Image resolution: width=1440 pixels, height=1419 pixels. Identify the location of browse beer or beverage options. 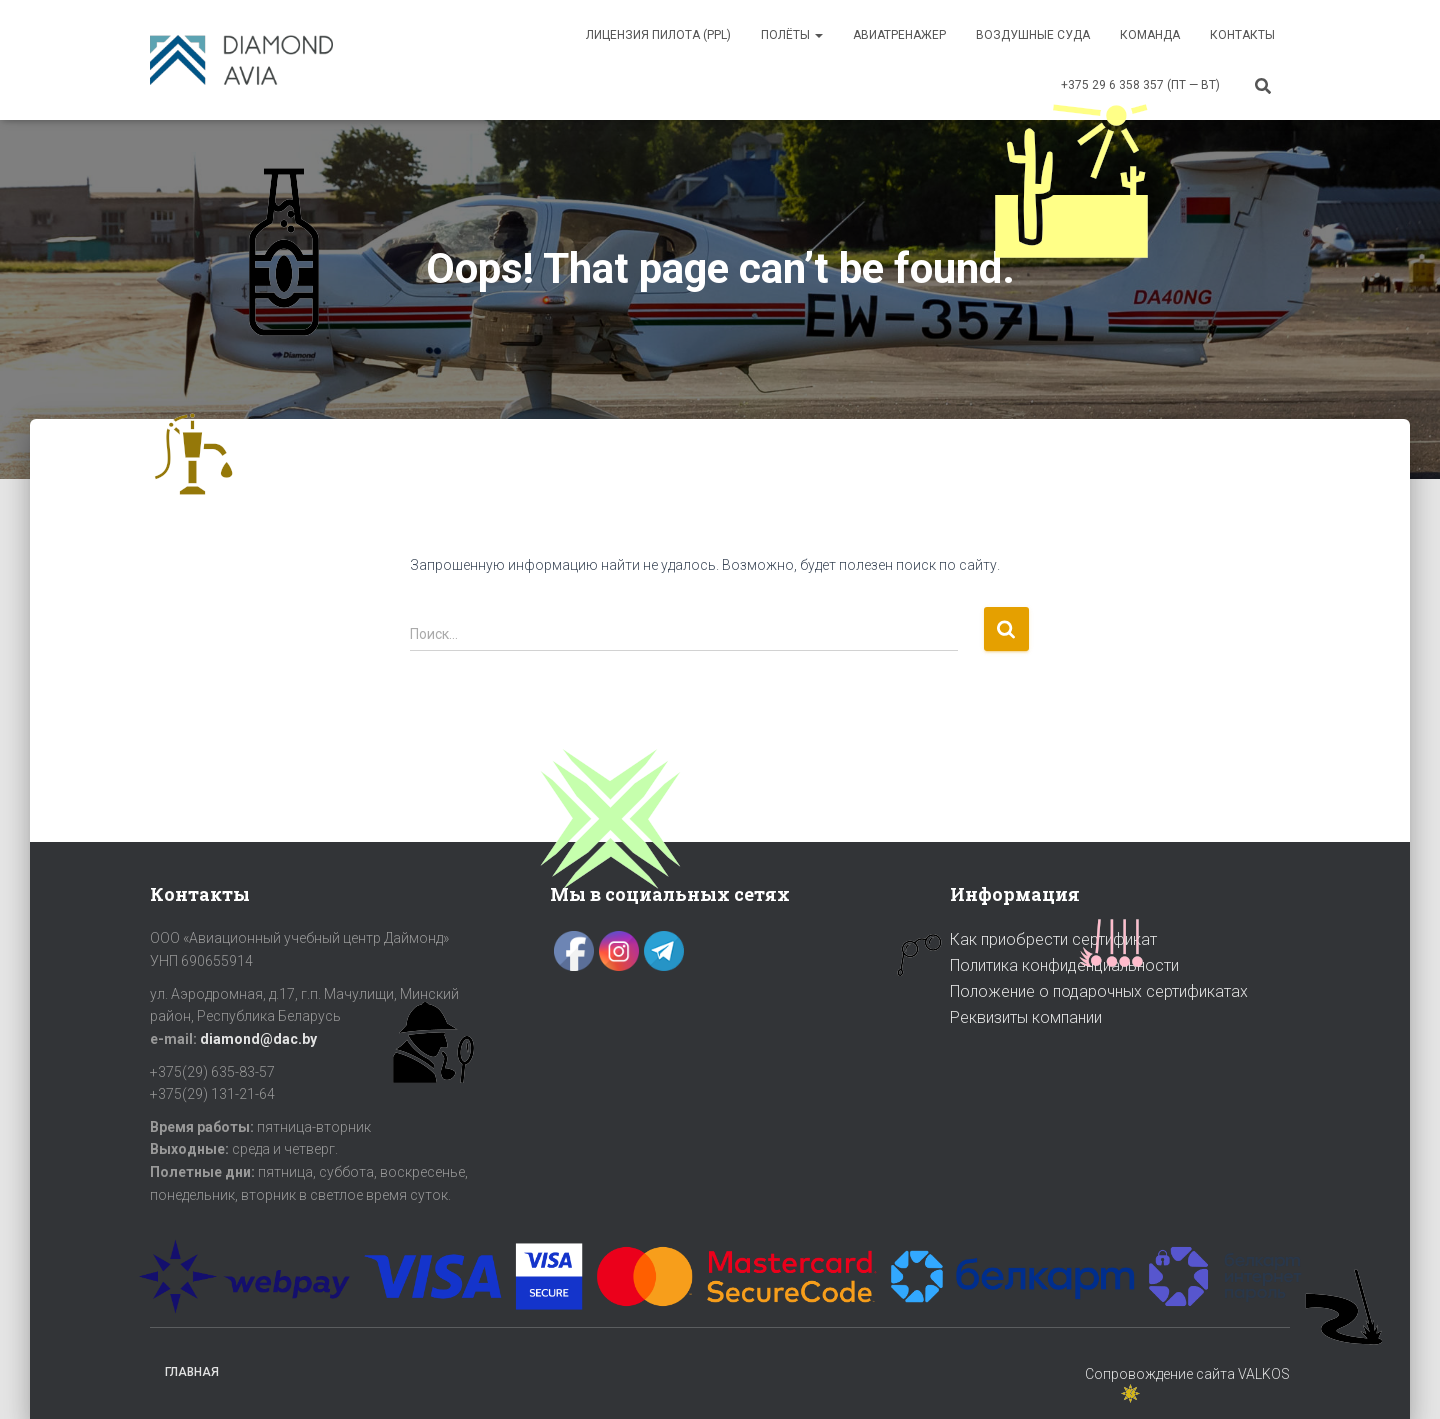
(284, 252).